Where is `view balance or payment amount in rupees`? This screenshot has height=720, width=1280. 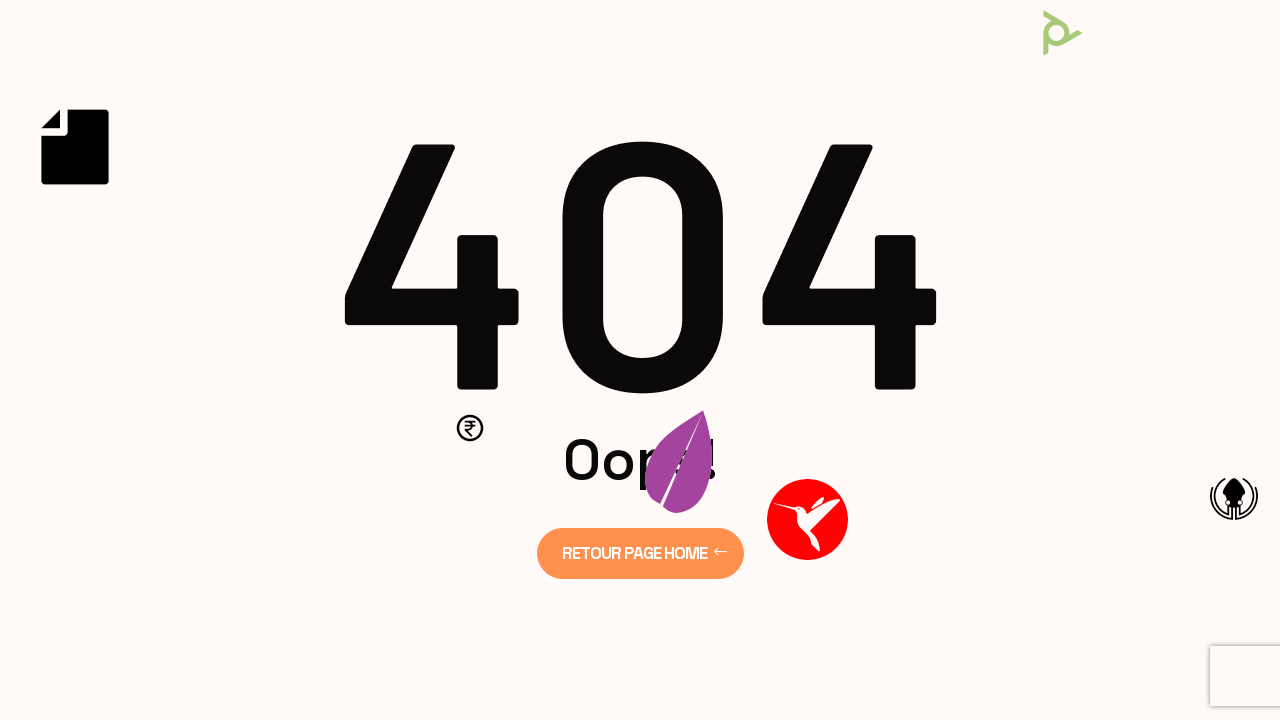
view balance or payment amount in rupees is located at coordinates (470, 428).